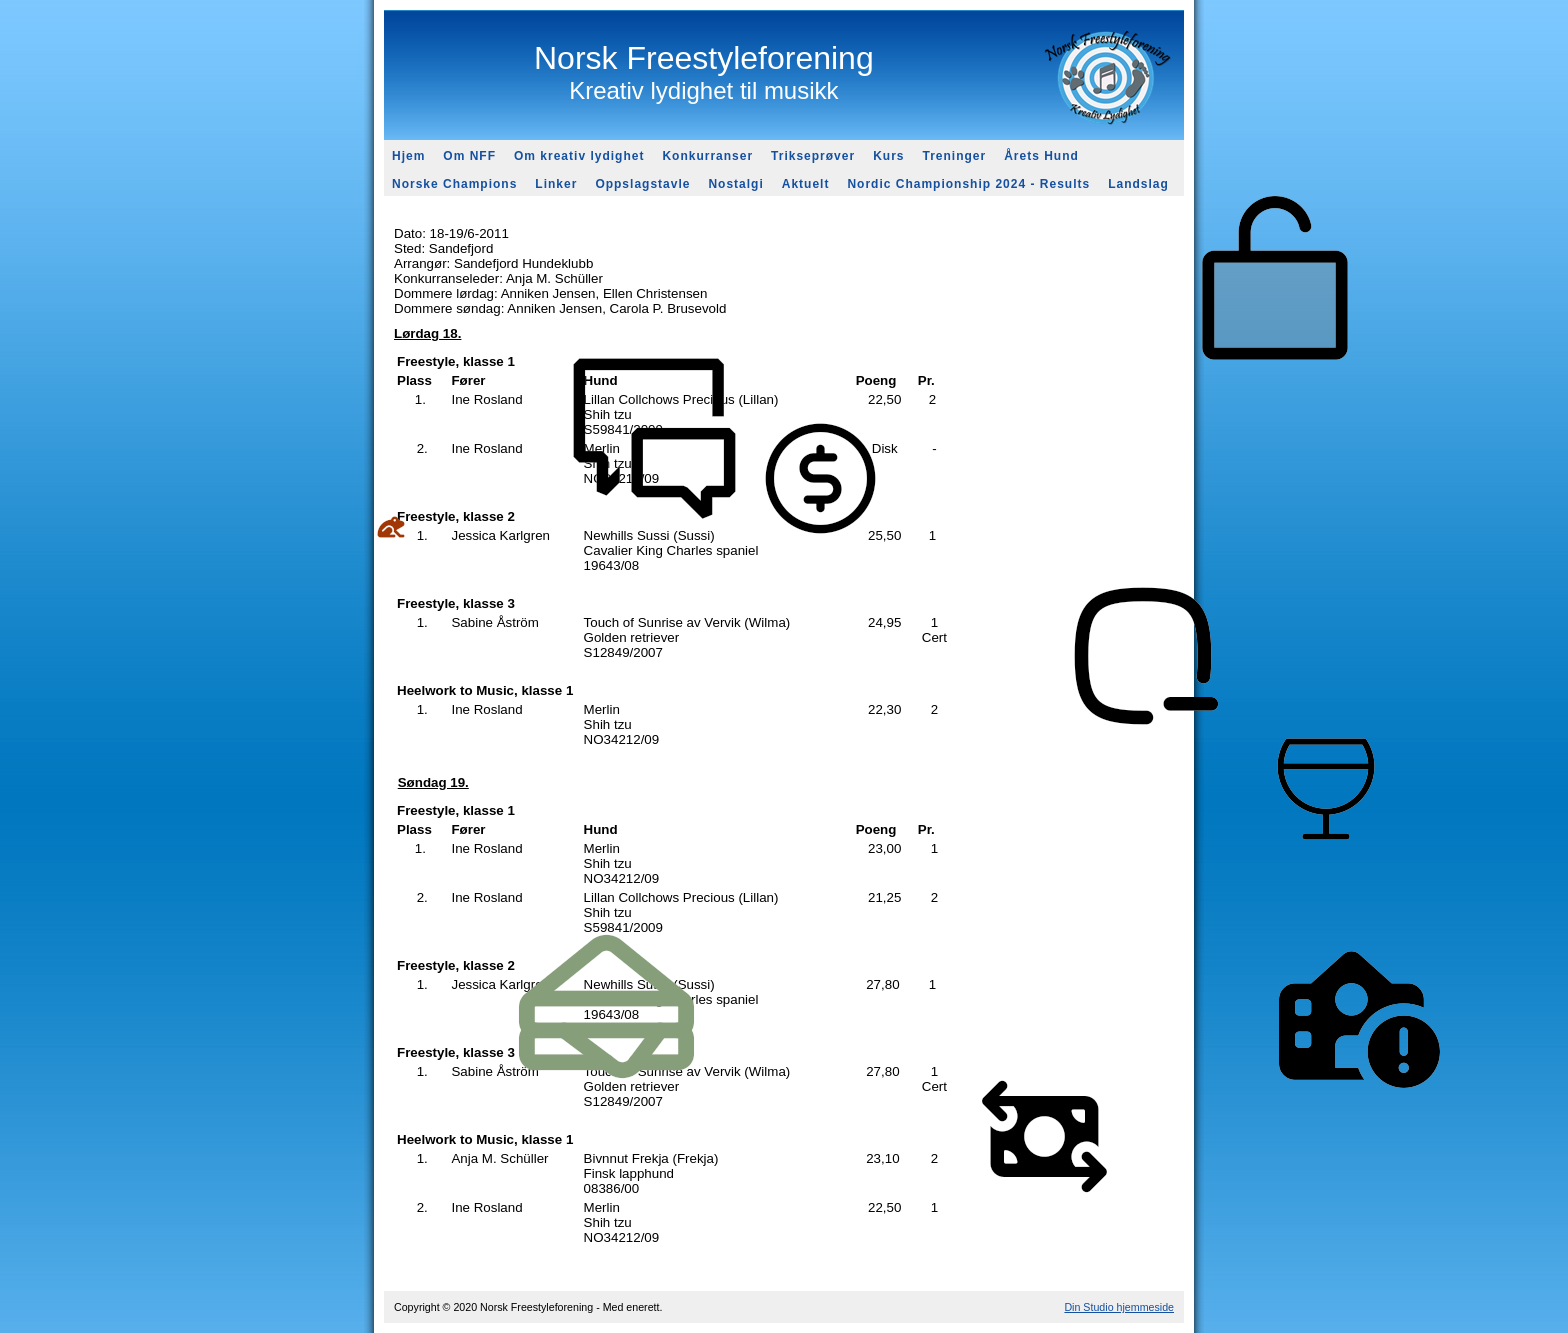 This screenshot has width=1568, height=1333. What do you see at coordinates (391, 527) in the screenshot?
I see `decorative frog icon or mascot` at bounding box center [391, 527].